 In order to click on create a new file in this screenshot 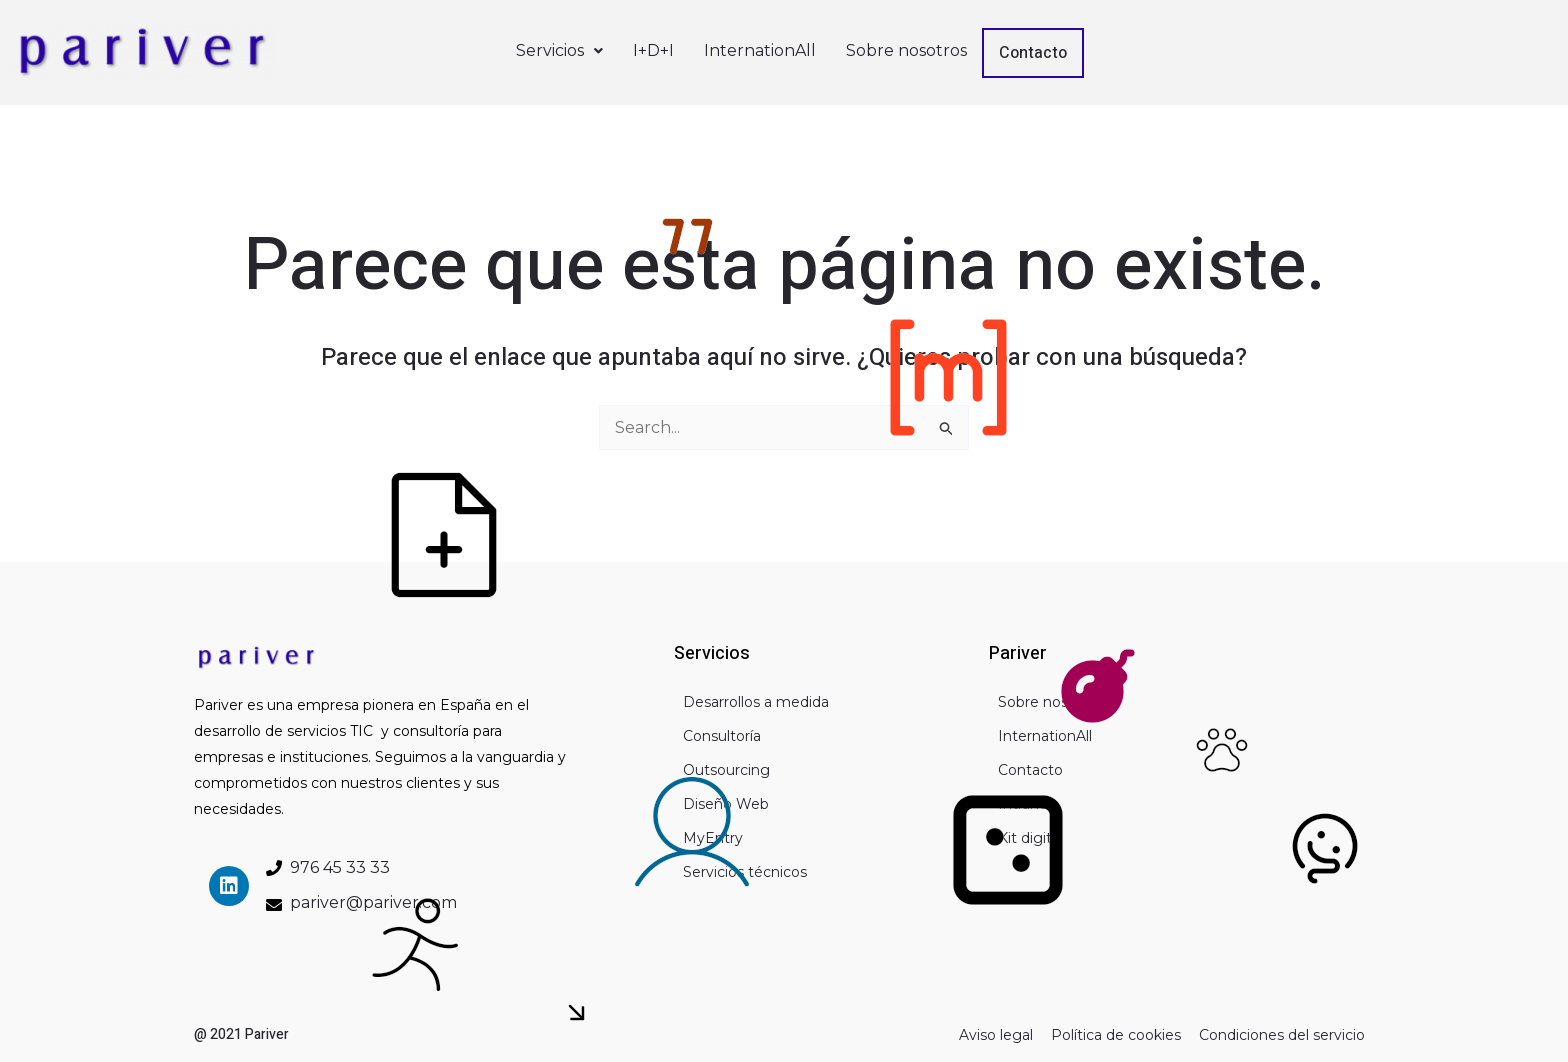, I will do `click(444, 535)`.